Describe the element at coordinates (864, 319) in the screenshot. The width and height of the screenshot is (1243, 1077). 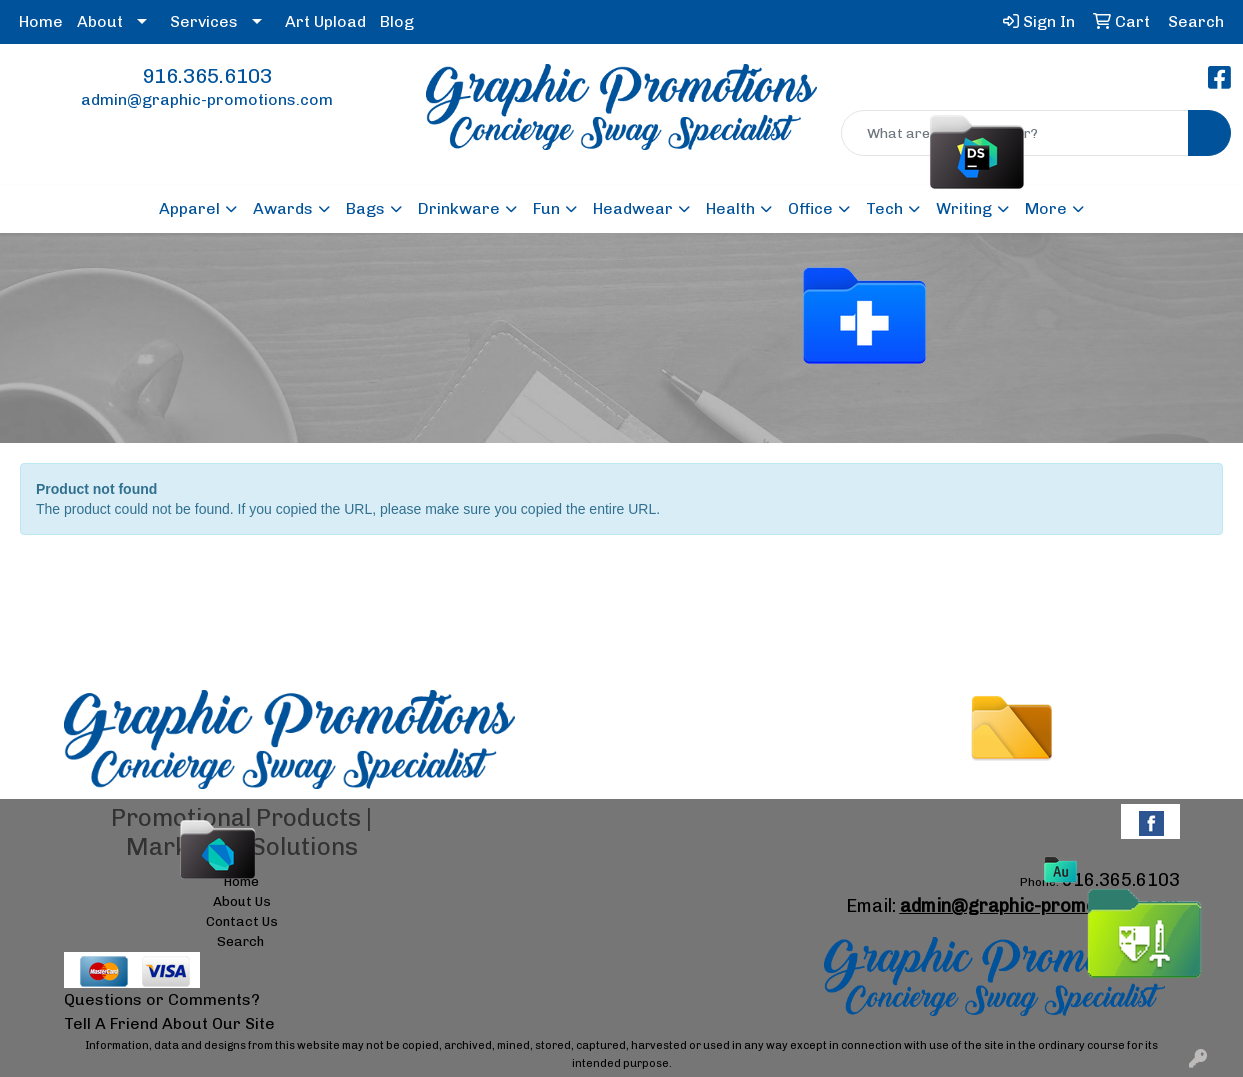
I see `open wondershare dr.fone folder` at that location.